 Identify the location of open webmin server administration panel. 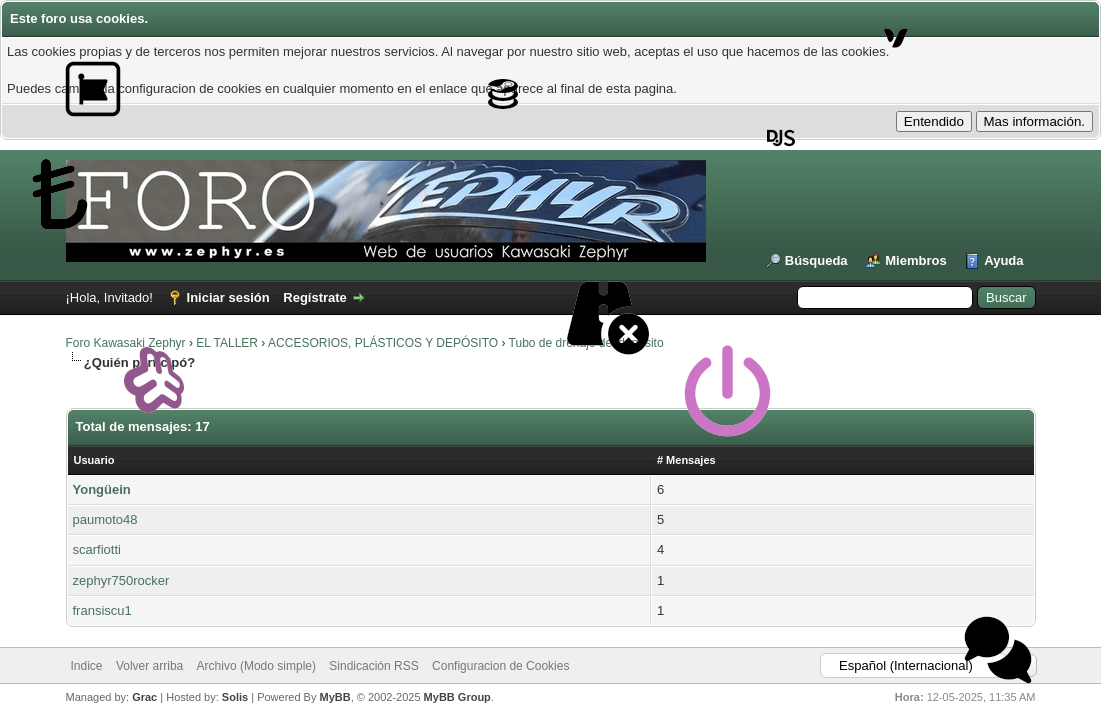
(154, 380).